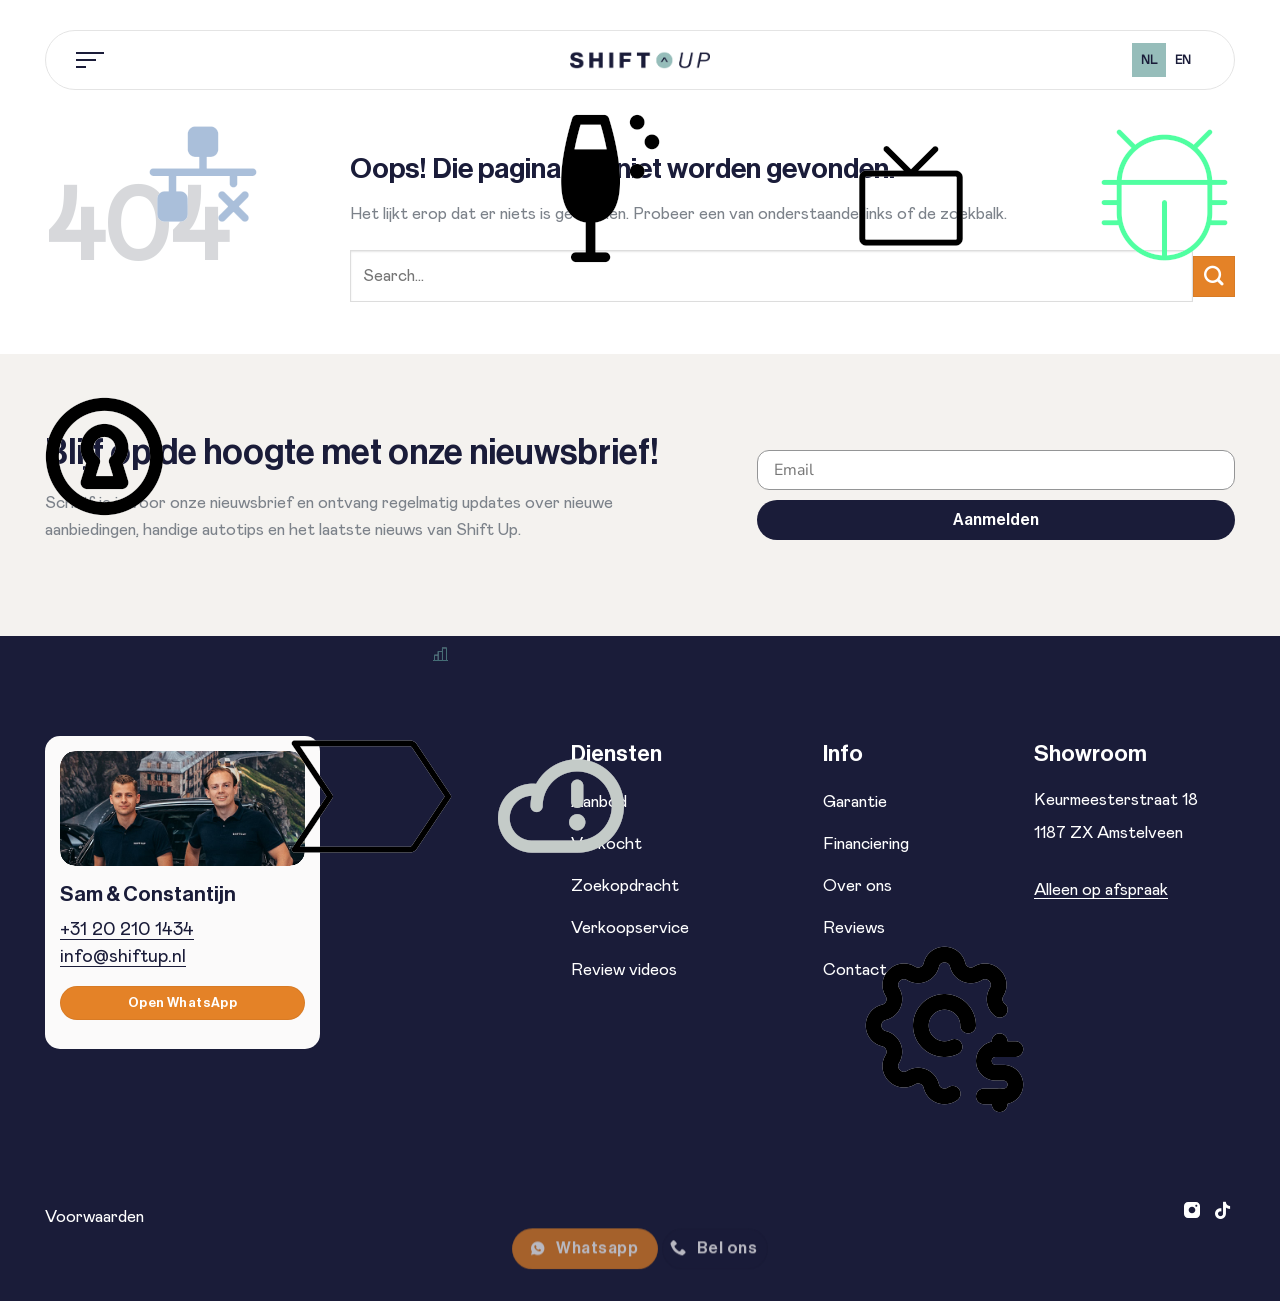 This screenshot has width=1280, height=1301. Describe the element at coordinates (1164, 192) in the screenshot. I see `report a bug or issue` at that location.